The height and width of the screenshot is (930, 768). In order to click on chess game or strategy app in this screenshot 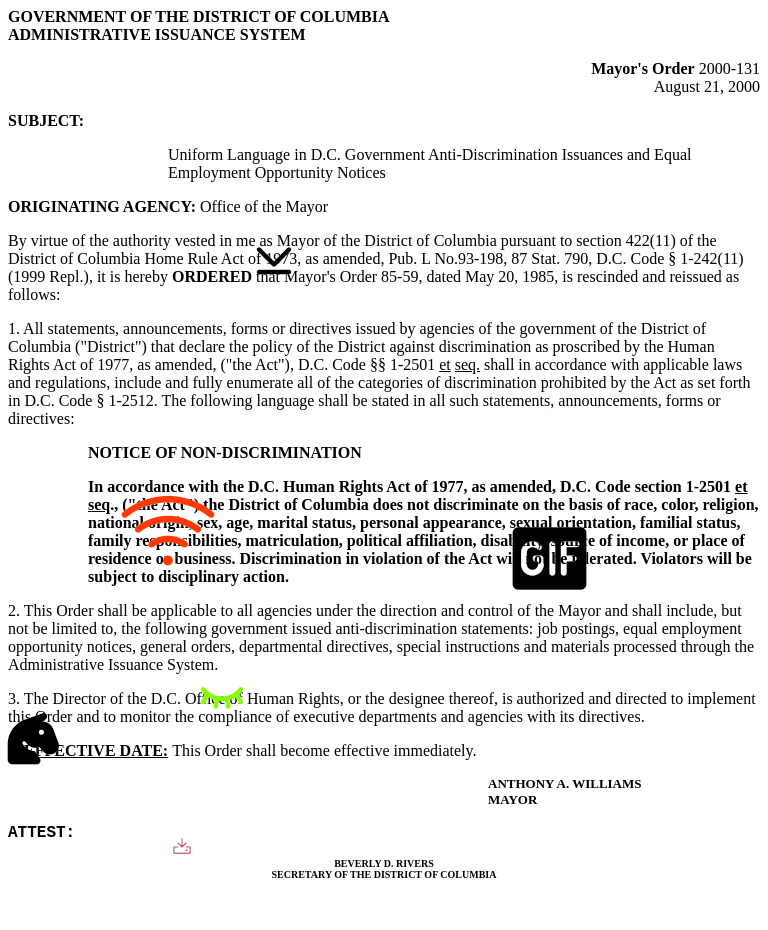, I will do `click(34, 738)`.